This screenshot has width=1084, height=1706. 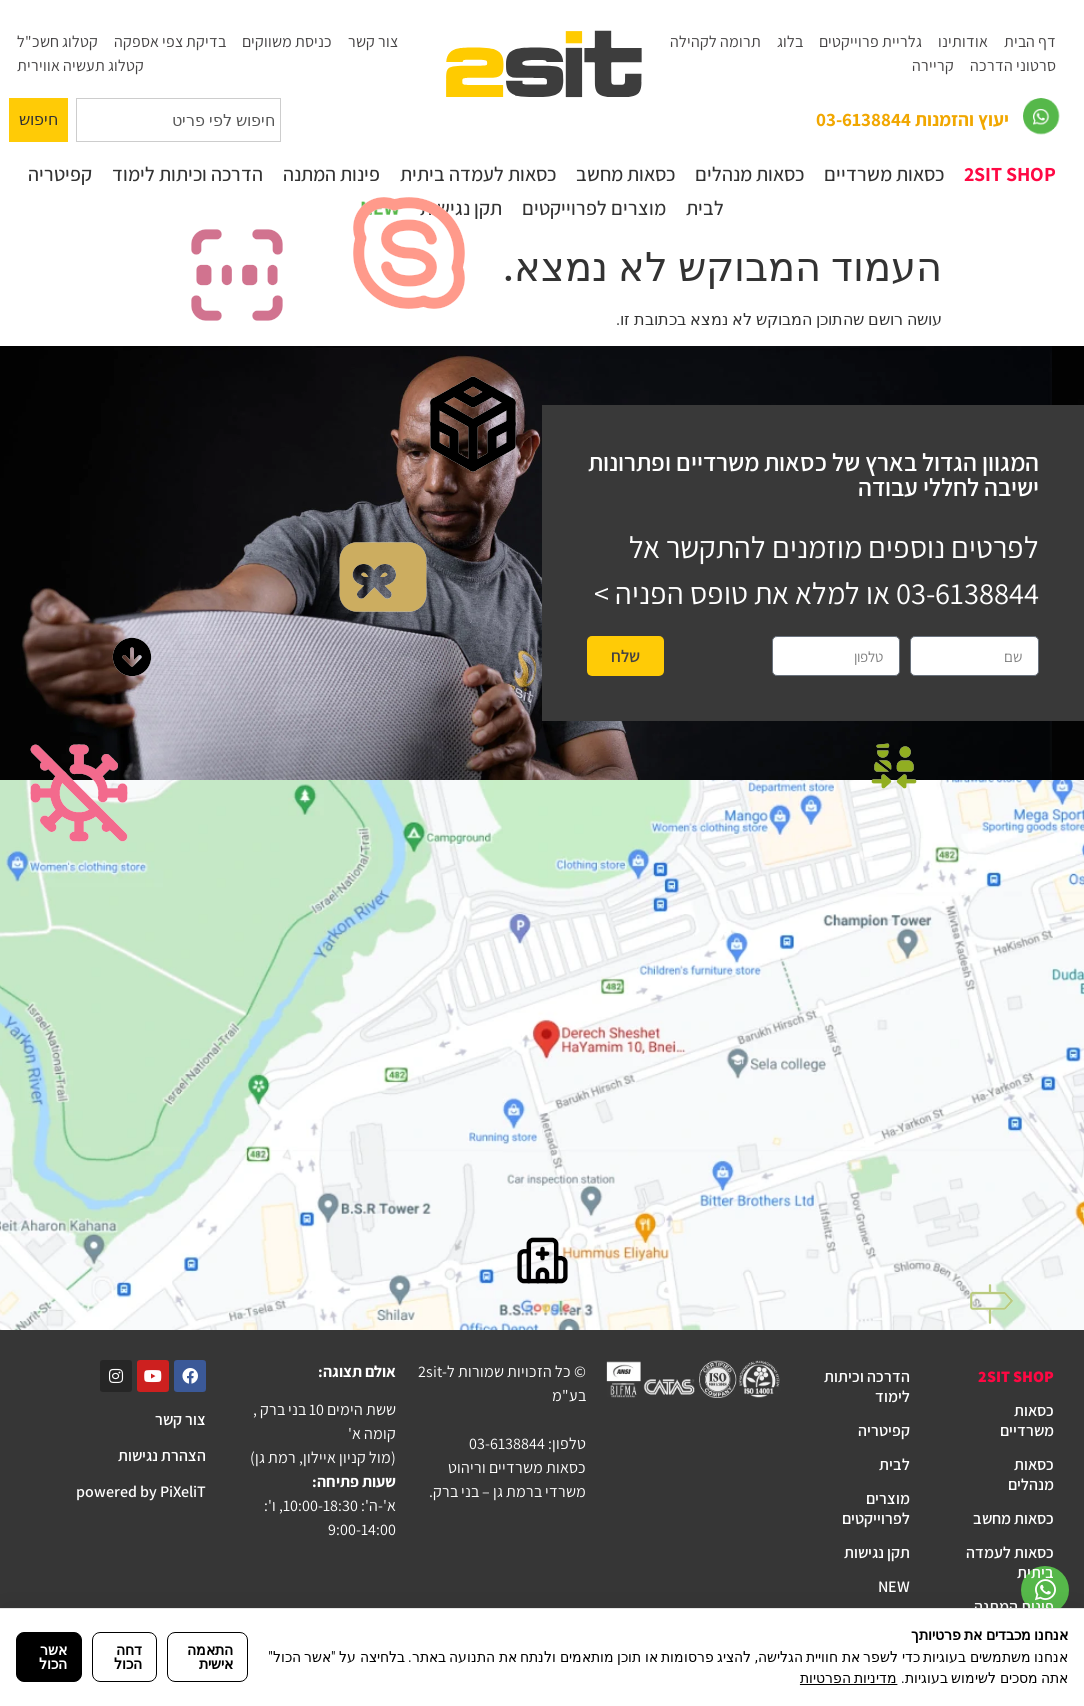 I want to click on open CodeSandbox development environment, so click(x=473, y=424).